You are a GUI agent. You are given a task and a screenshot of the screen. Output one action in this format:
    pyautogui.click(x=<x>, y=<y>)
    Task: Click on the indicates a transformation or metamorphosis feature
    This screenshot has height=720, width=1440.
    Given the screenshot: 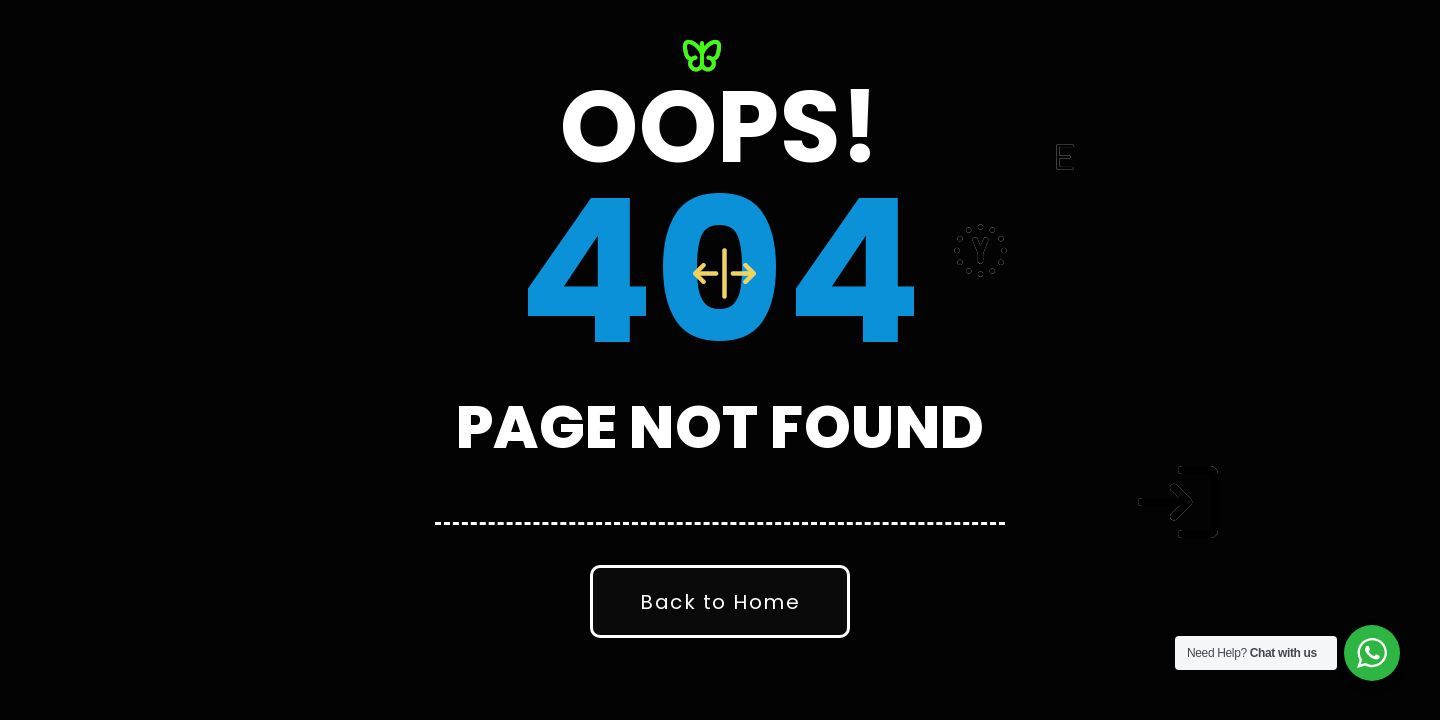 What is the action you would take?
    pyautogui.click(x=702, y=55)
    